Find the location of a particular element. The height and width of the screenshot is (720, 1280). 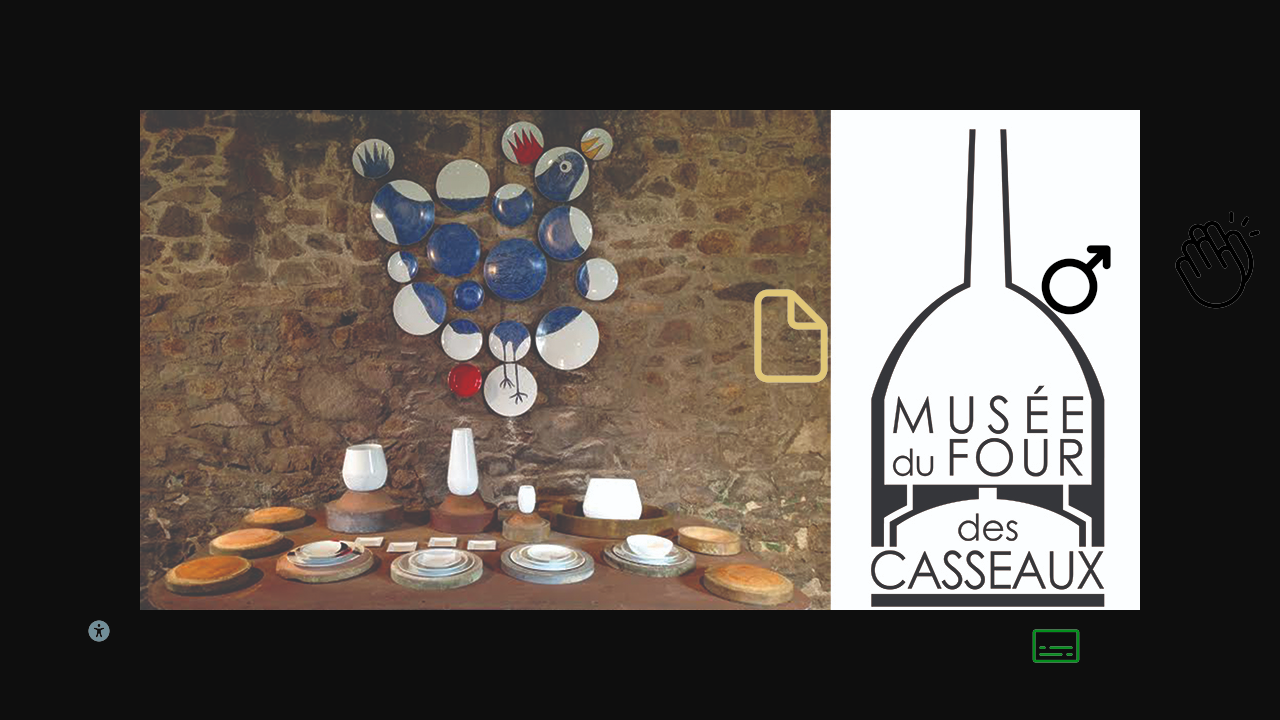

indicates male gender selection is located at coordinates (1077, 278).